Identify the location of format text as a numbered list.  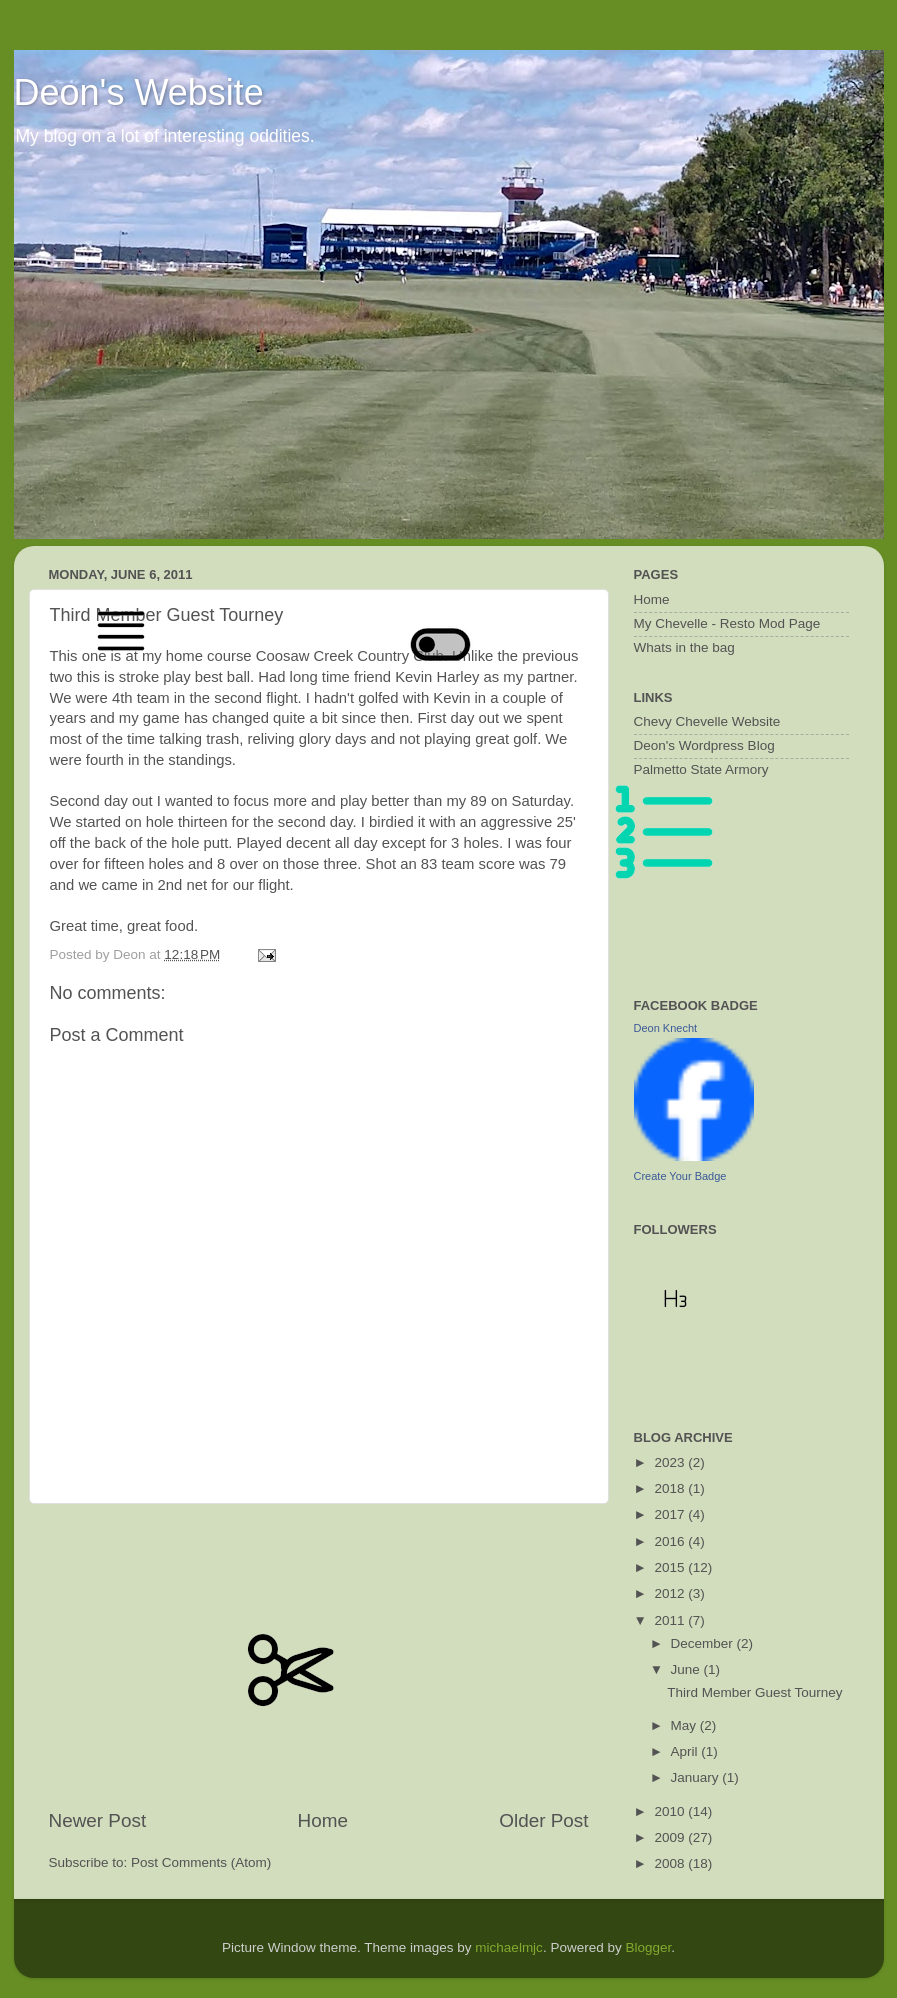
(666, 832).